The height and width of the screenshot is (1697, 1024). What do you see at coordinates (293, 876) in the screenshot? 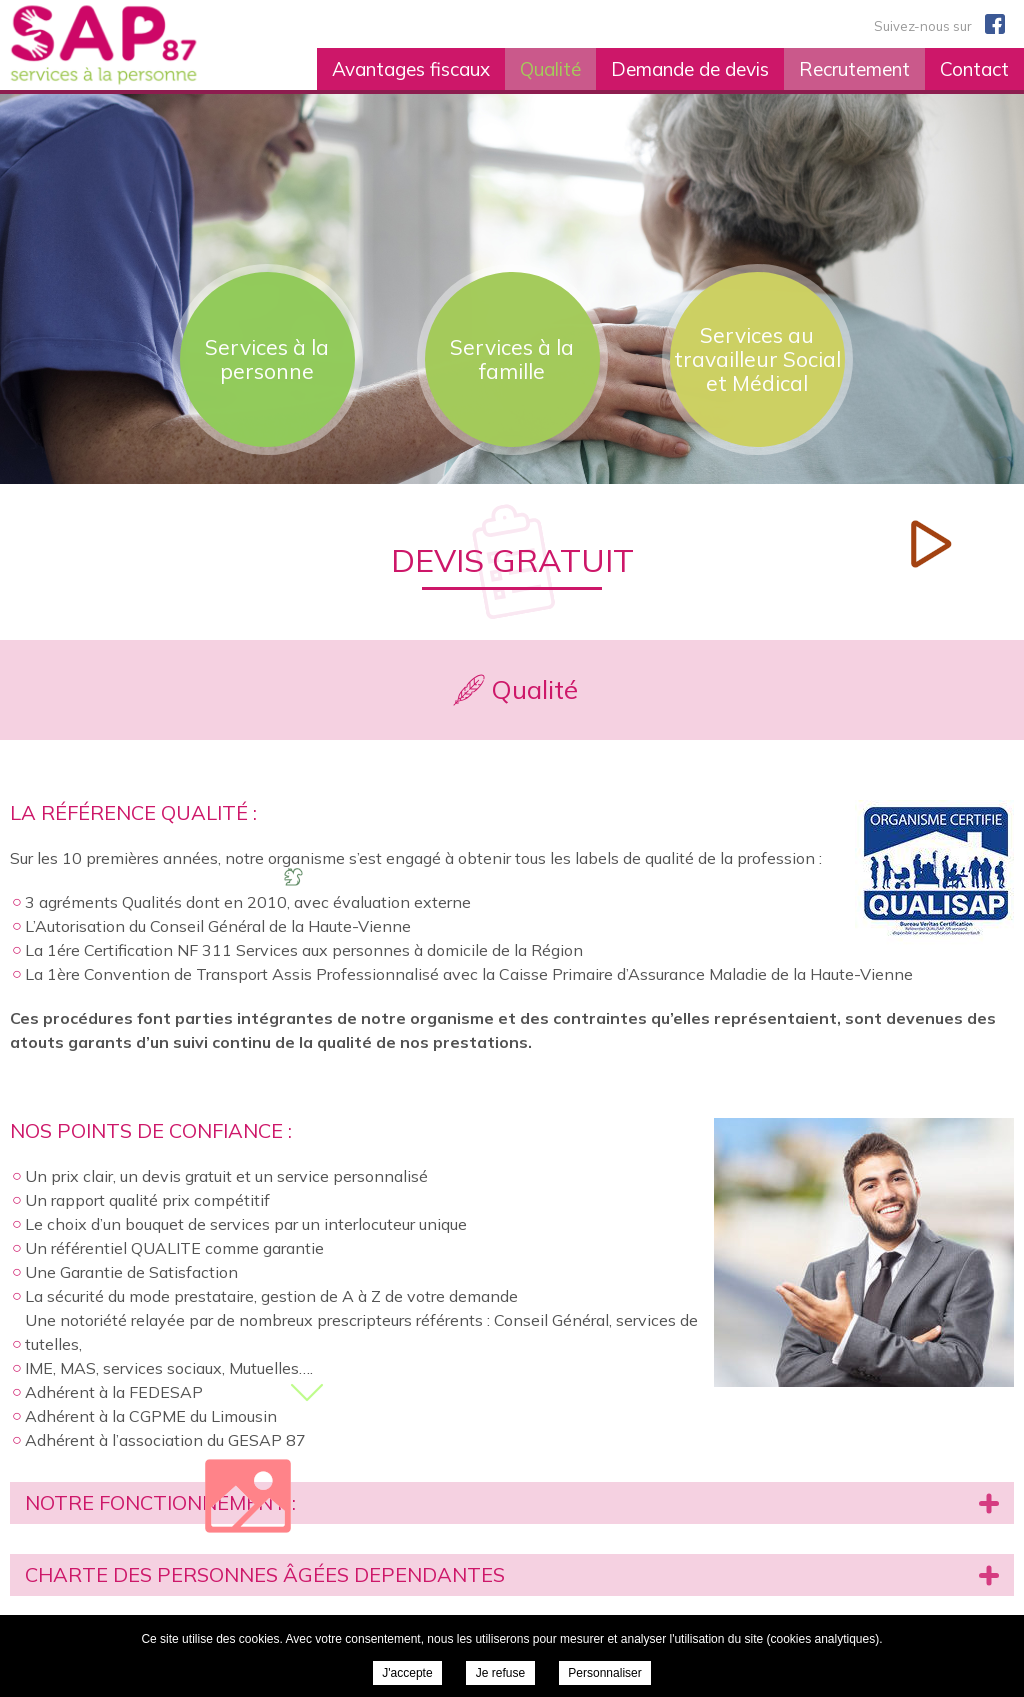
I see `access squirrel version control settings` at bounding box center [293, 876].